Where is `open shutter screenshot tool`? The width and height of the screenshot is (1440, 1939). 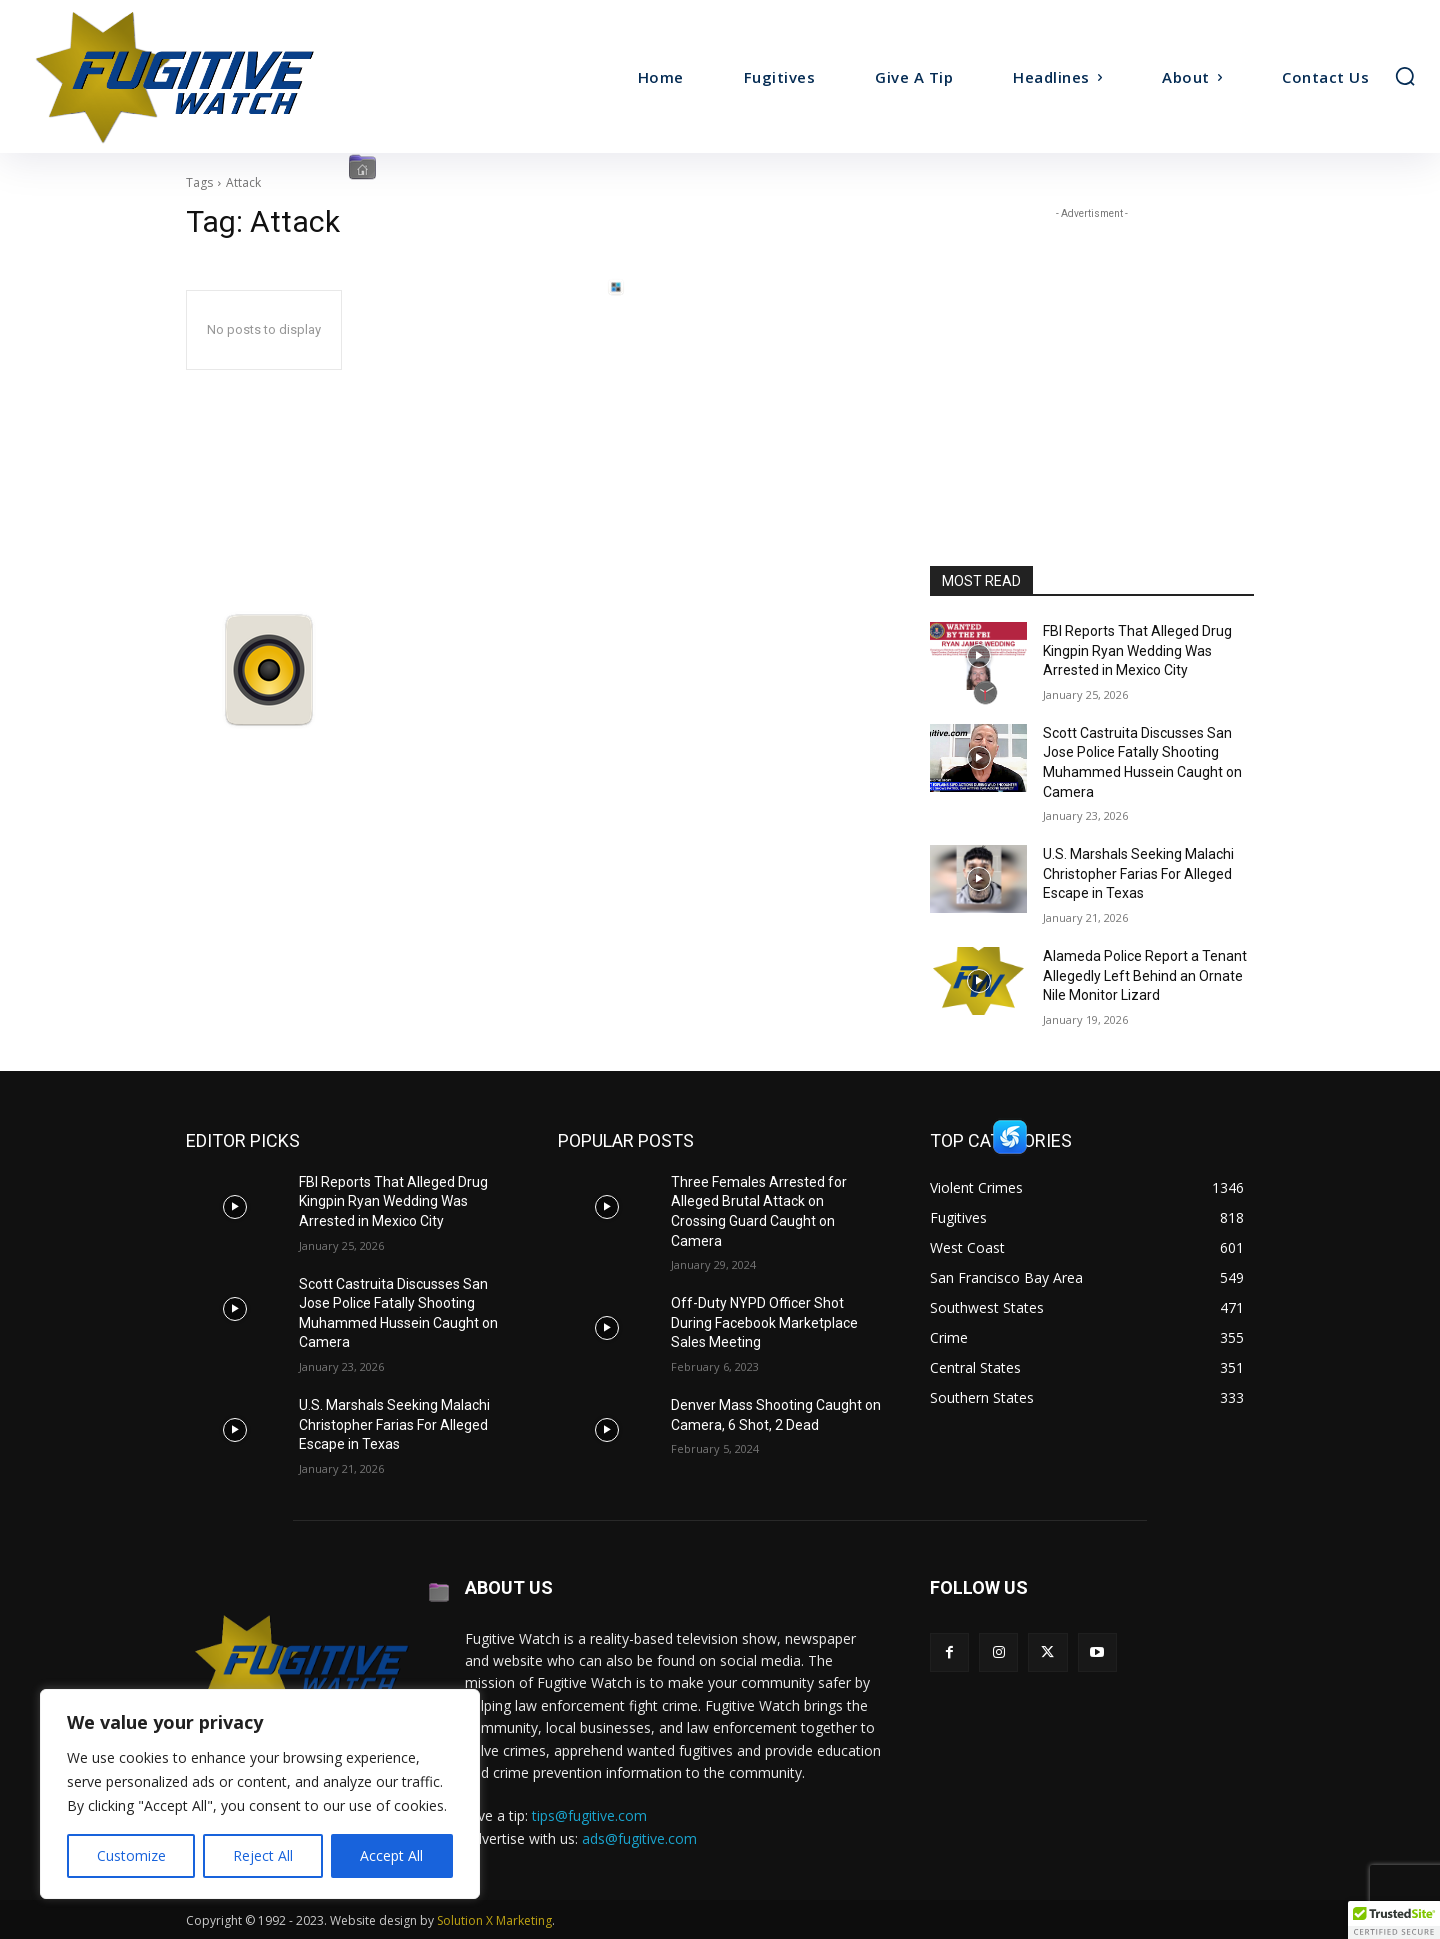 open shutter screenshot tool is located at coordinates (1010, 1137).